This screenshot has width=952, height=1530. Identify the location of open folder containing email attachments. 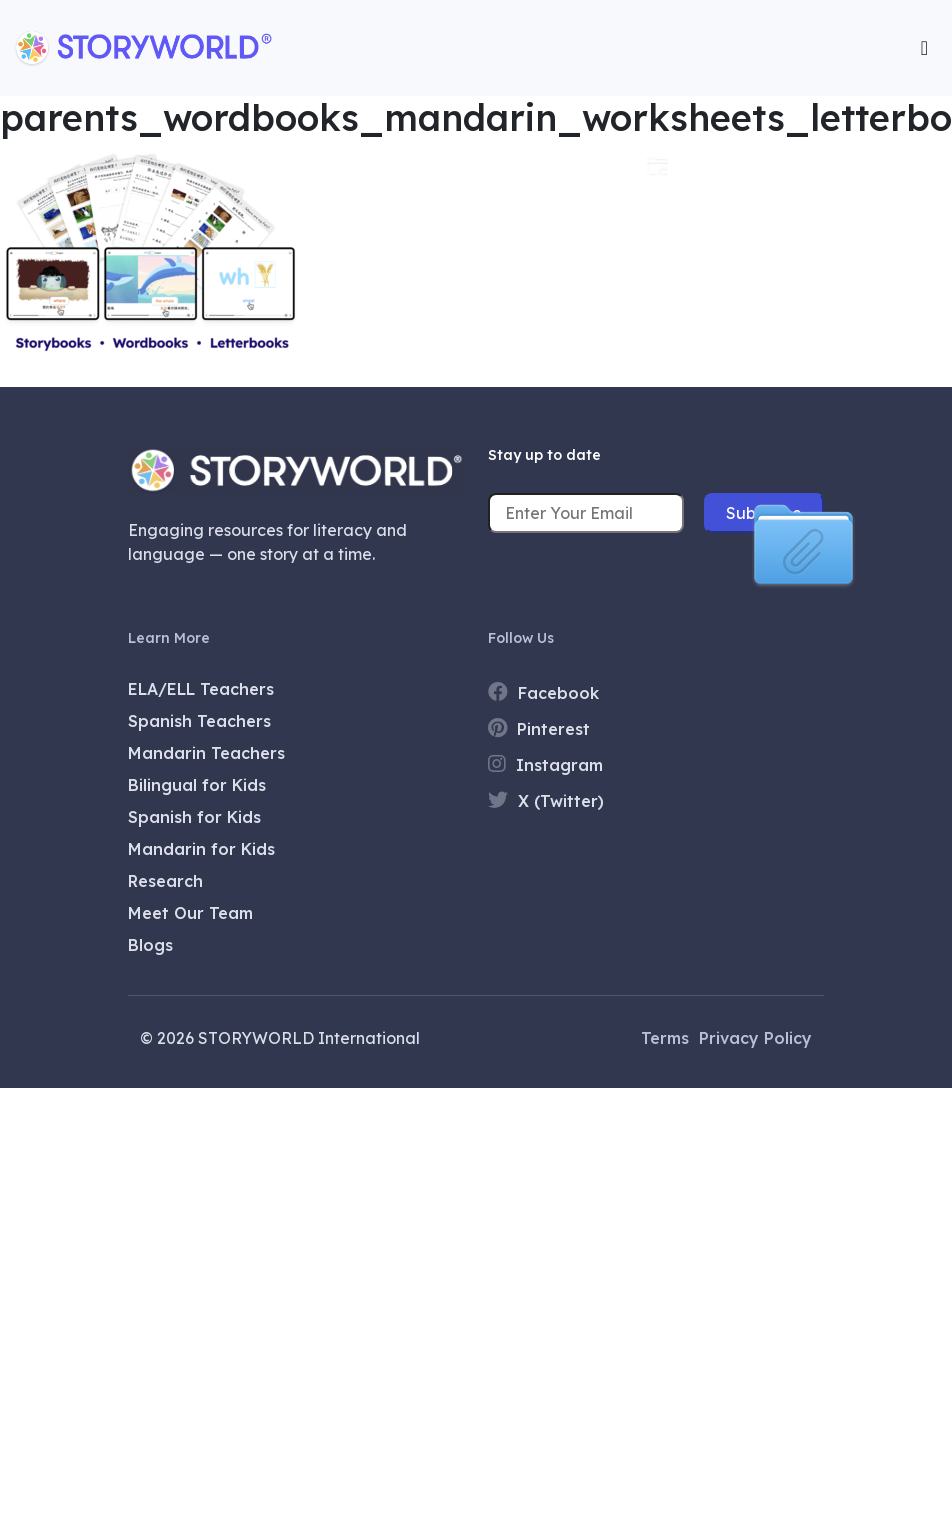
(803, 544).